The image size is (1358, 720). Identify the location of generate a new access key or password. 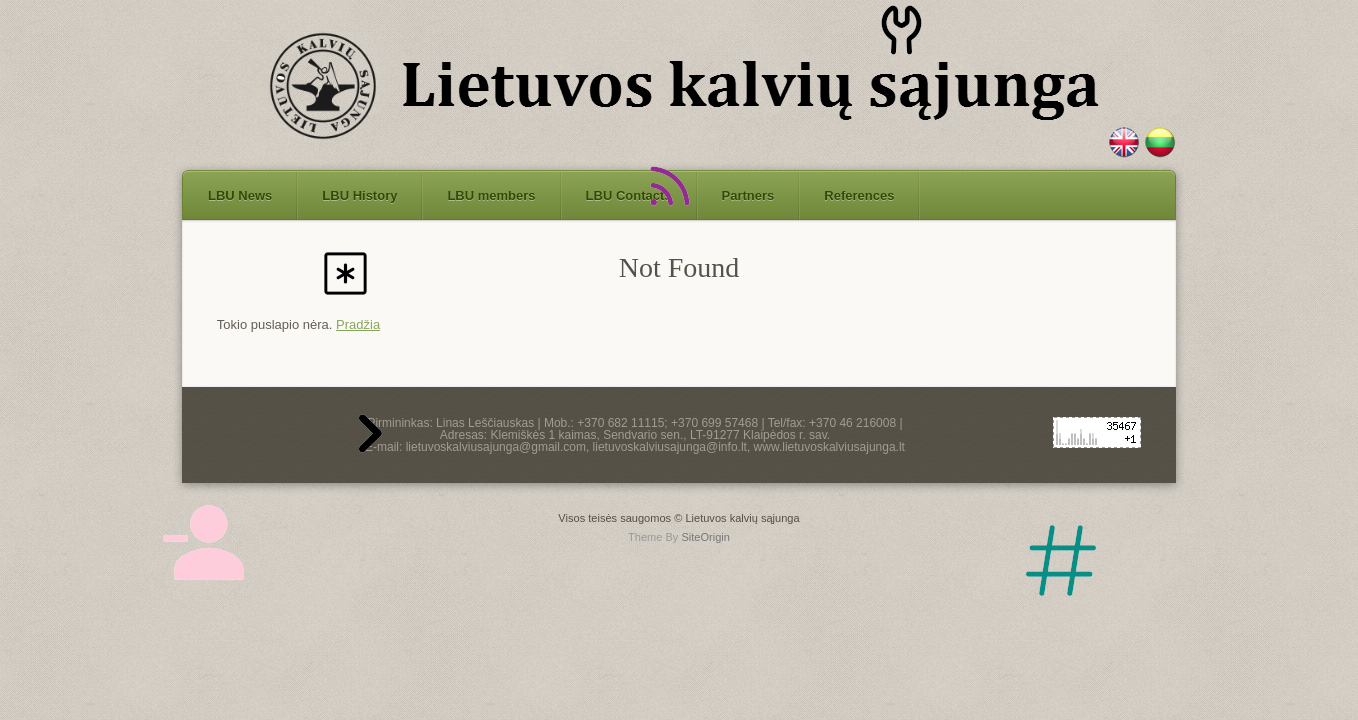
(345, 273).